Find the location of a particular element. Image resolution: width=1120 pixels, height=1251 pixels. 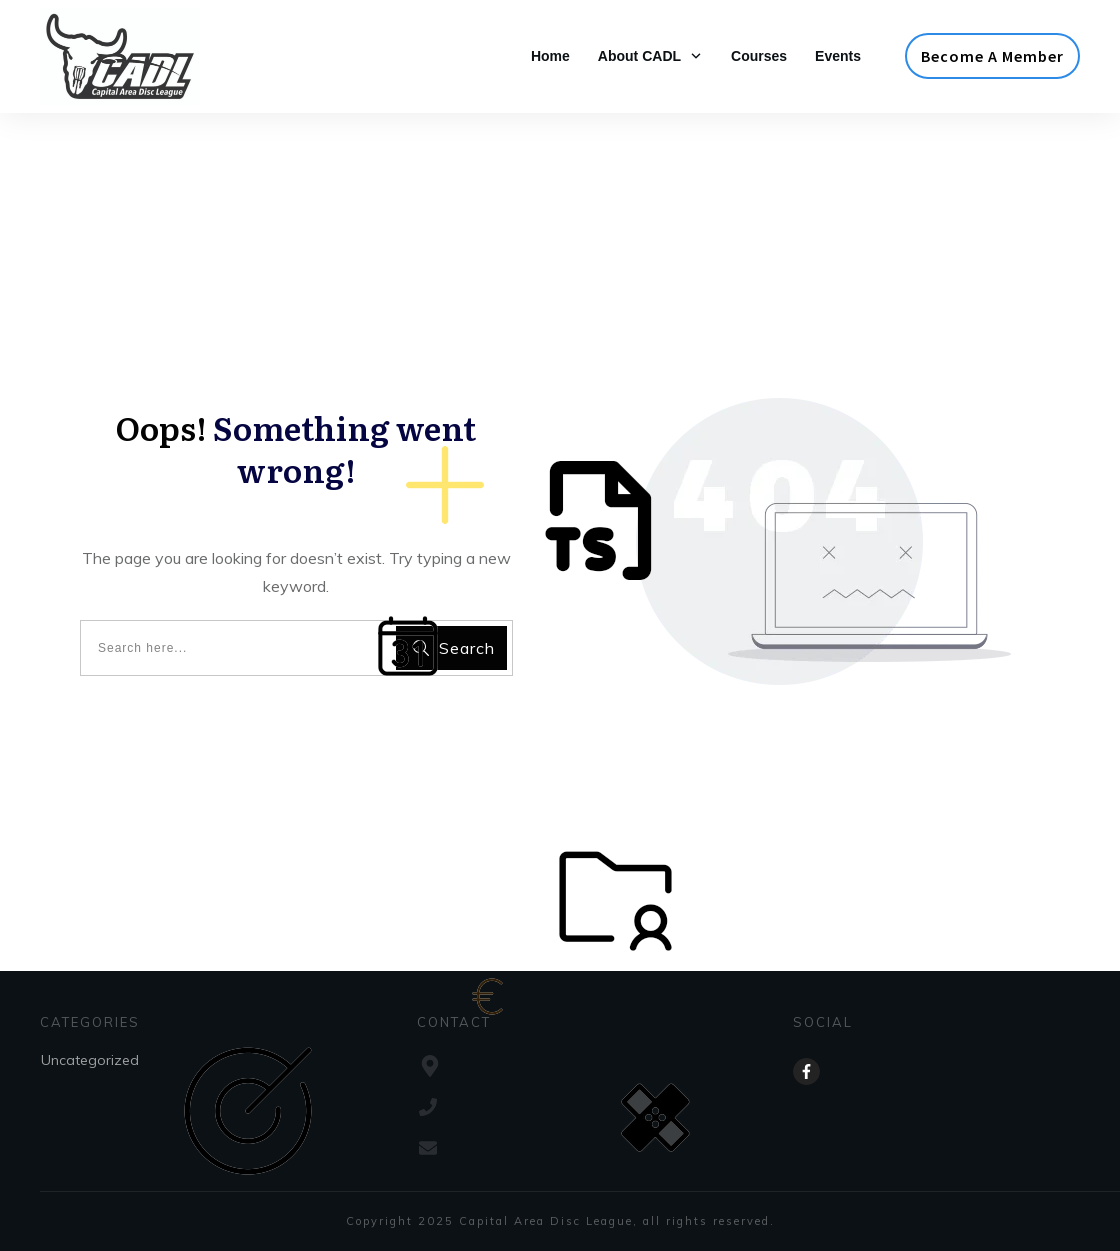

apply healing or repair tool to image is located at coordinates (655, 1117).